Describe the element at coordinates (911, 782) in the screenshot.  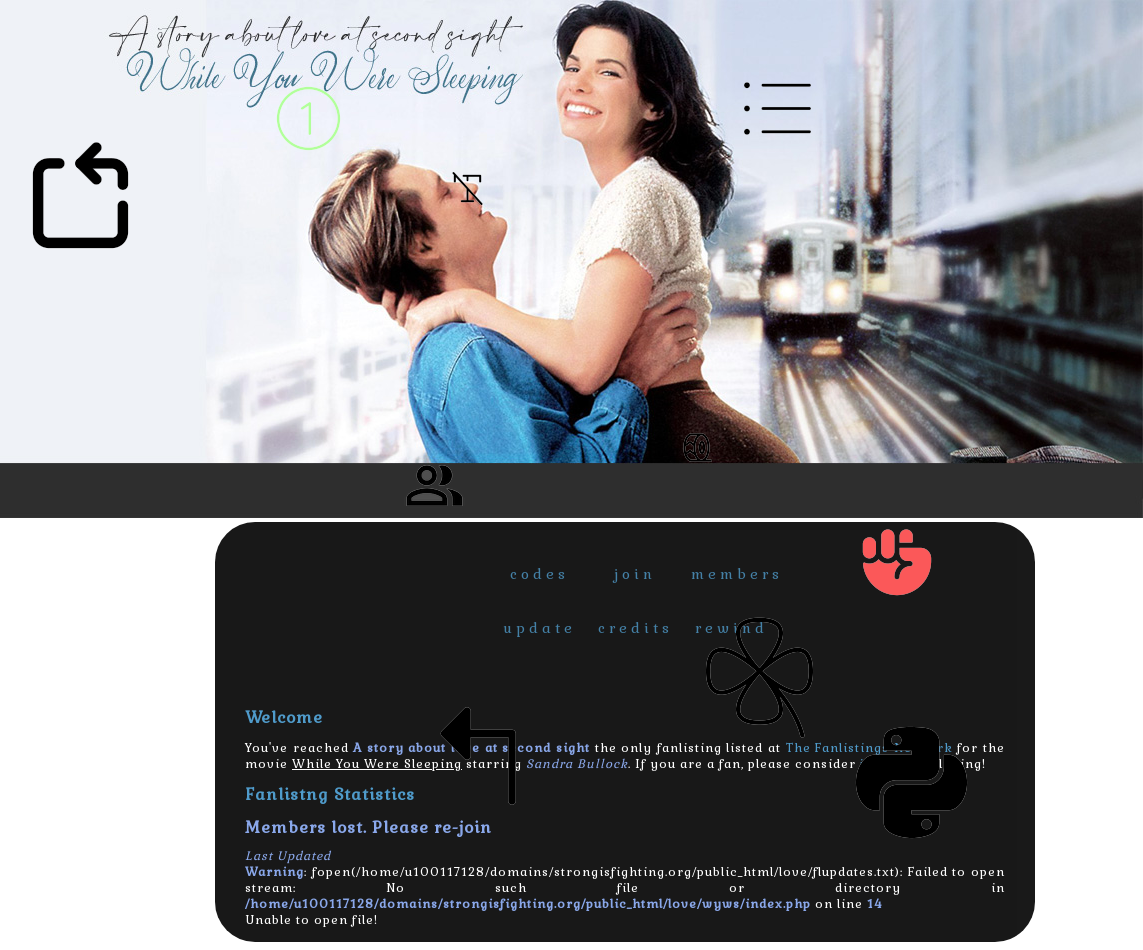
I see `indicates python programming language support` at that location.